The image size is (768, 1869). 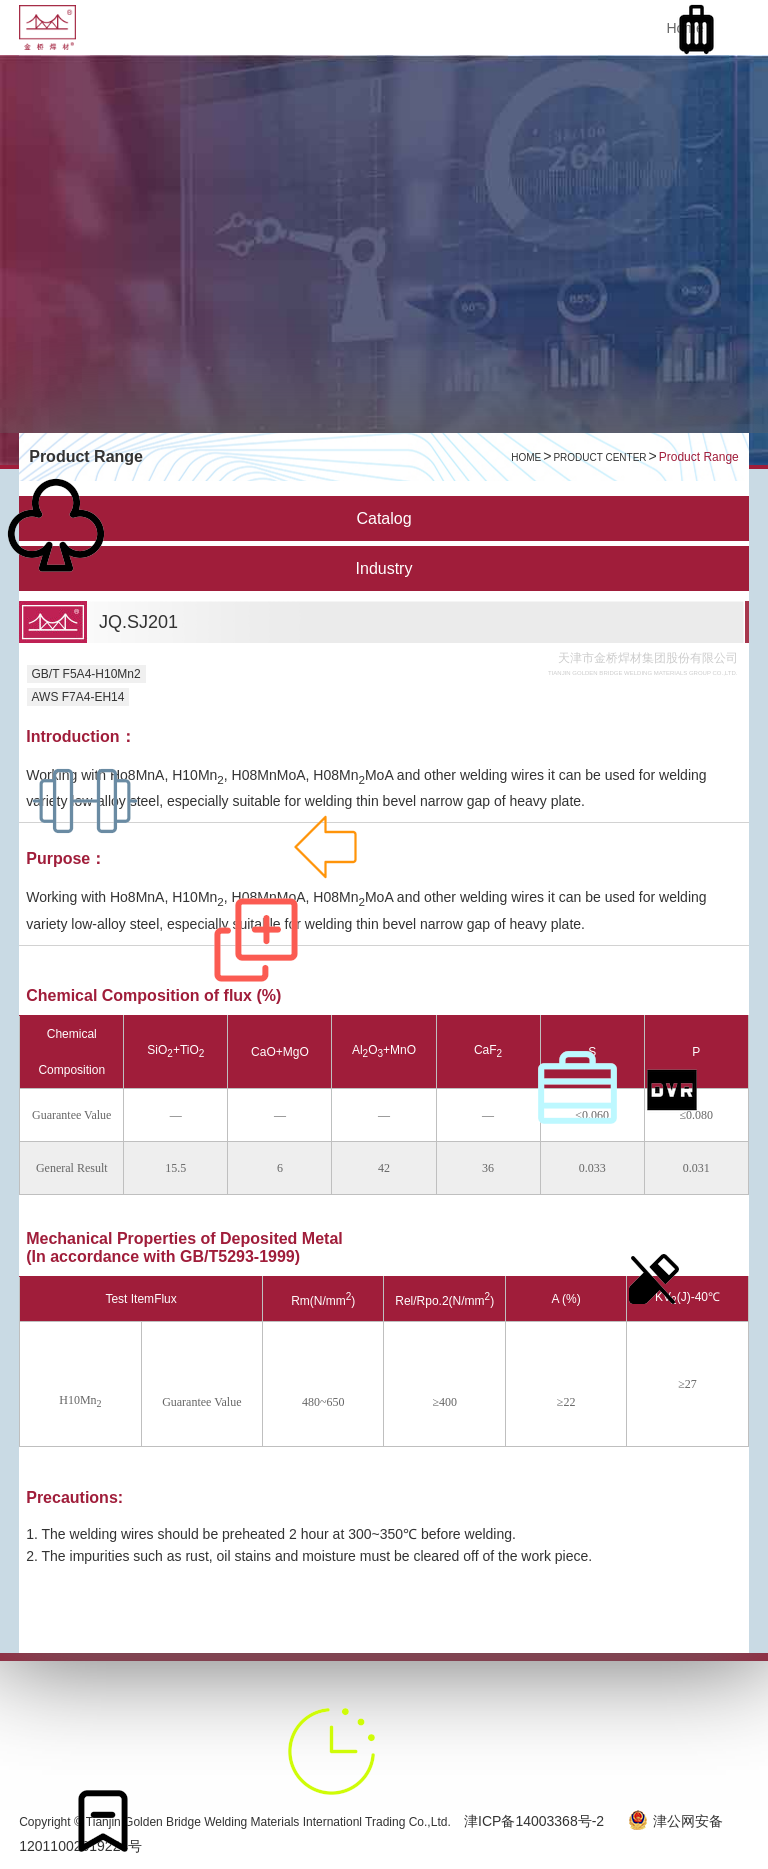 I want to click on go back to the previous screen, so click(x=328, y=847).